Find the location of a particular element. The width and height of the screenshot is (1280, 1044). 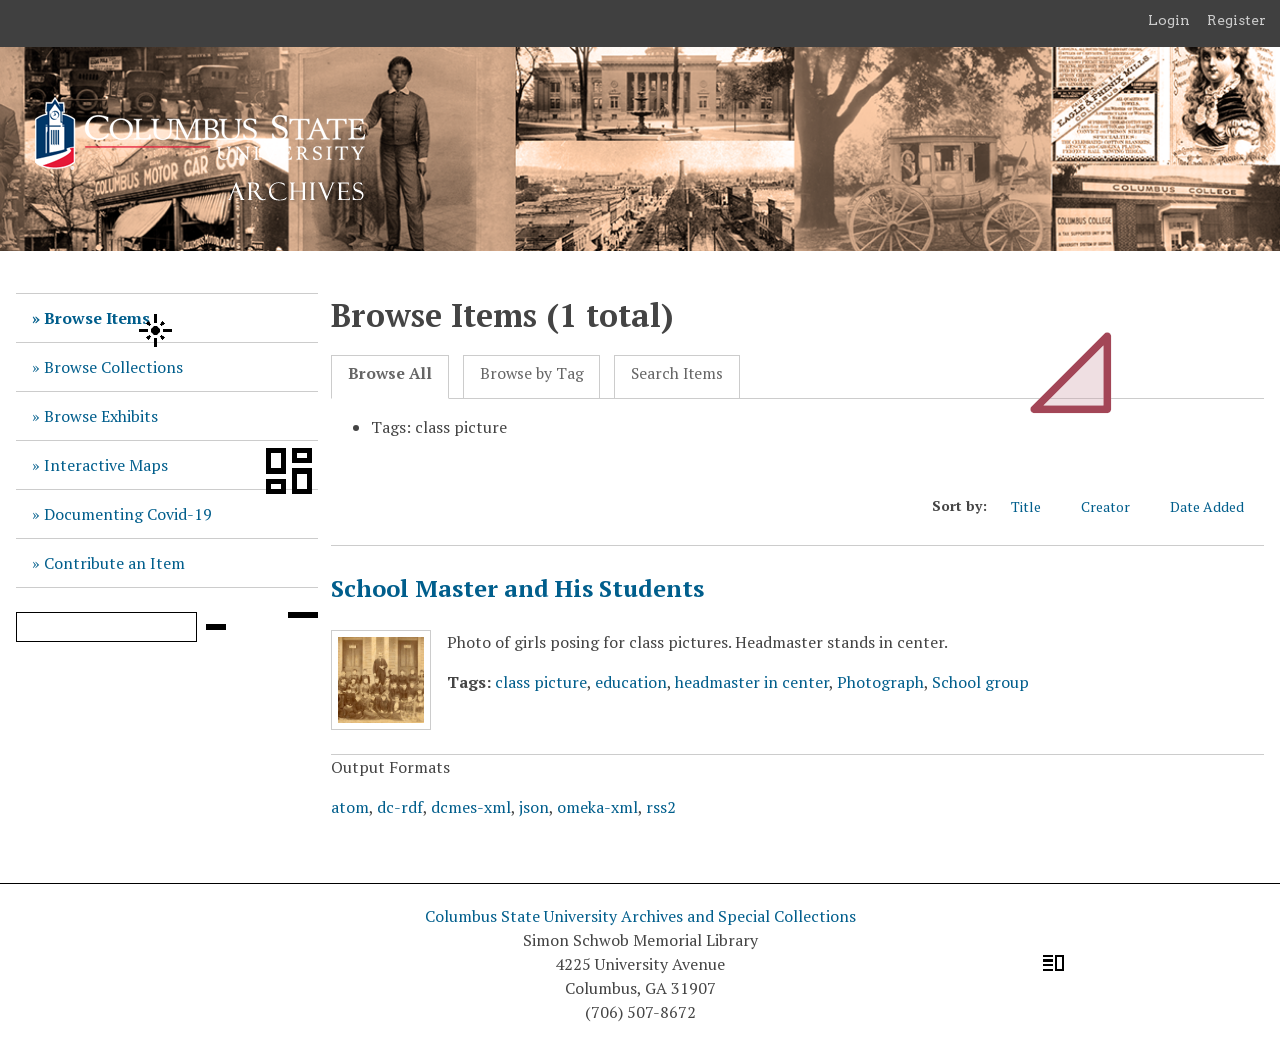

add a lens flare effect to an image is located at coordinates (155, 330).